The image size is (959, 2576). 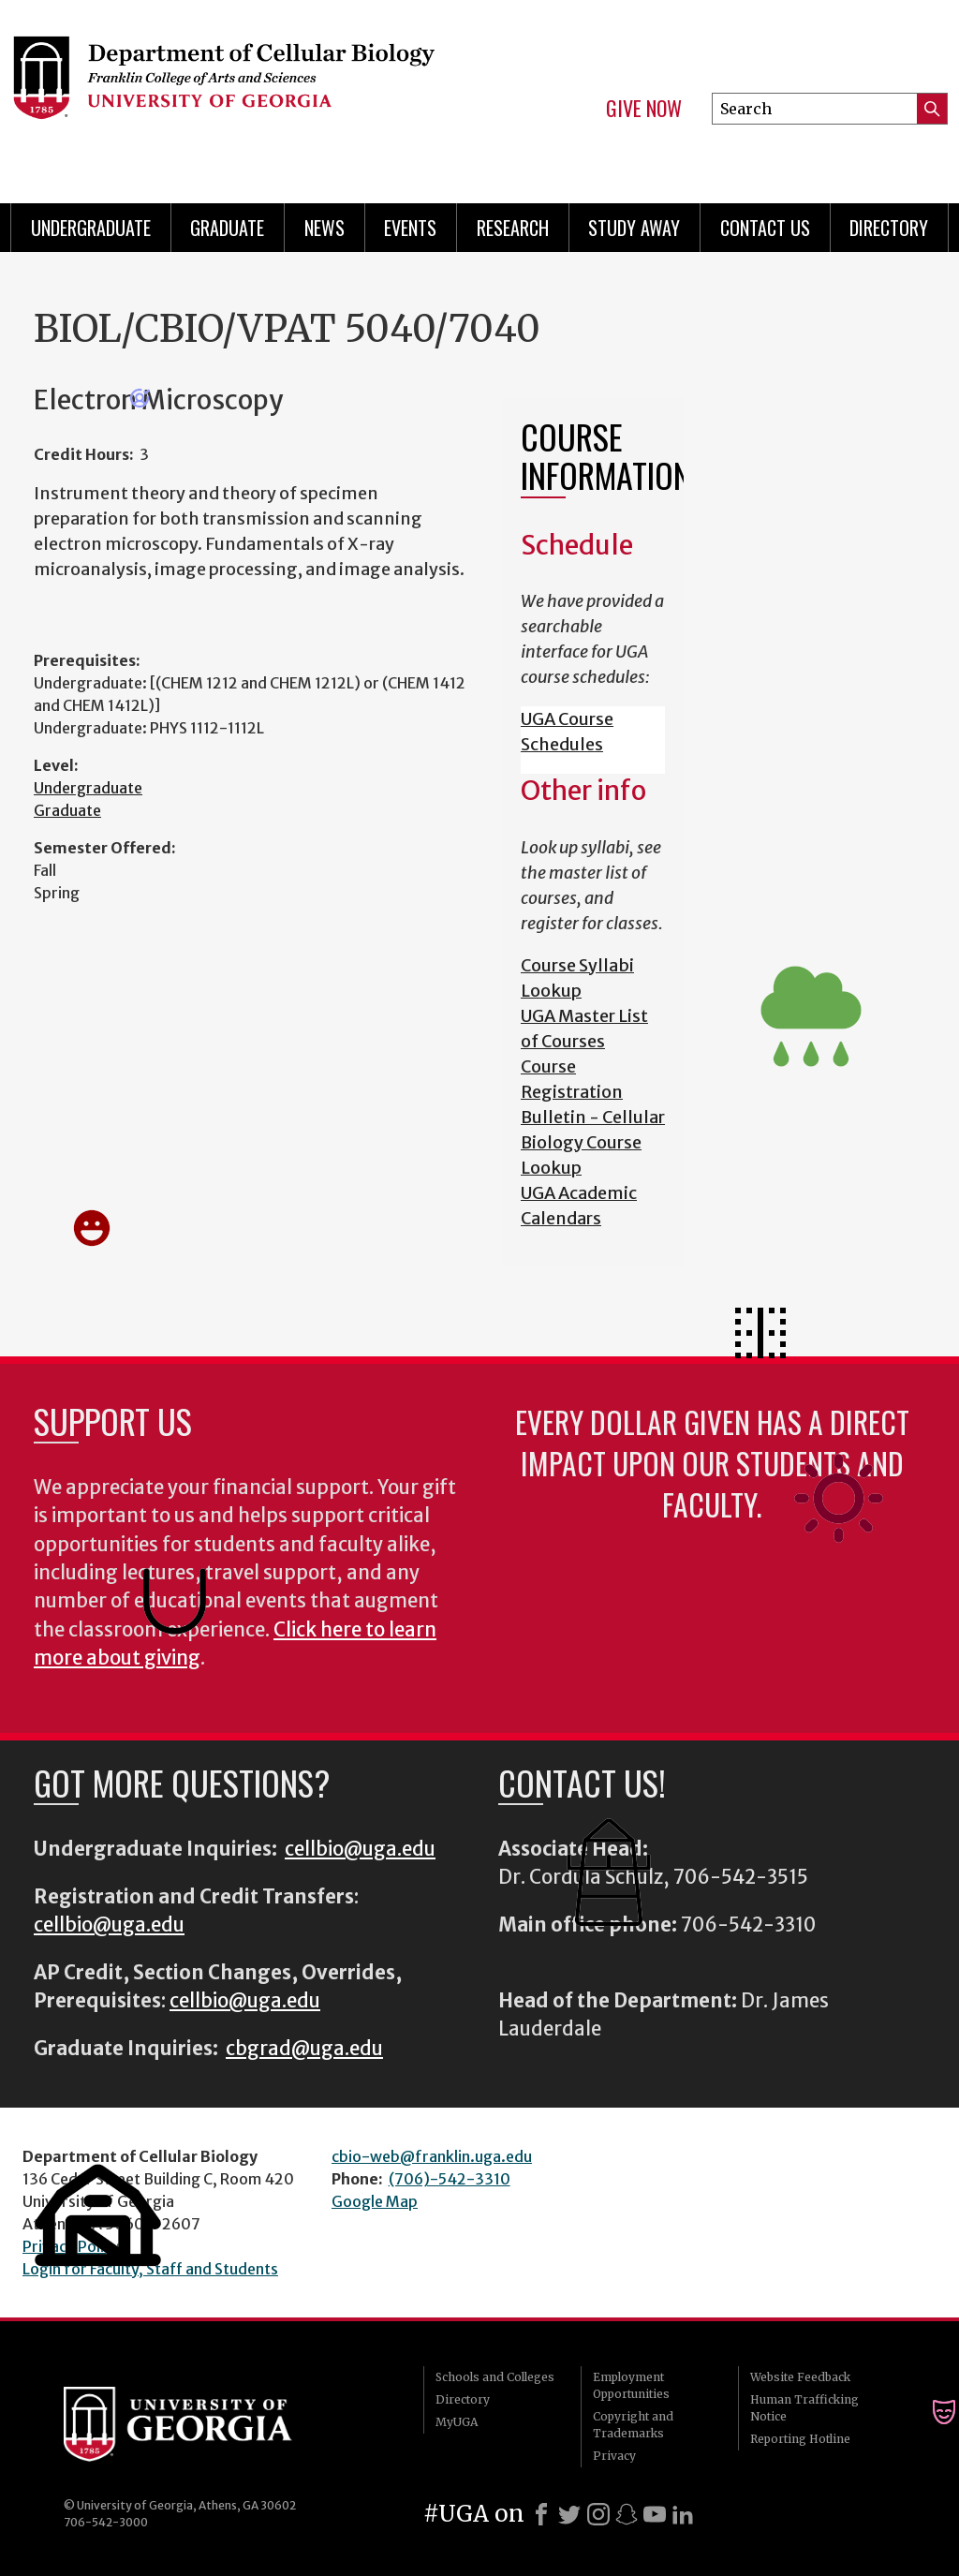 What do you see at coordinates (609, 1876) in the screenshot?
I see `access navigation or guidance features` at bounding box center [609, 1876].